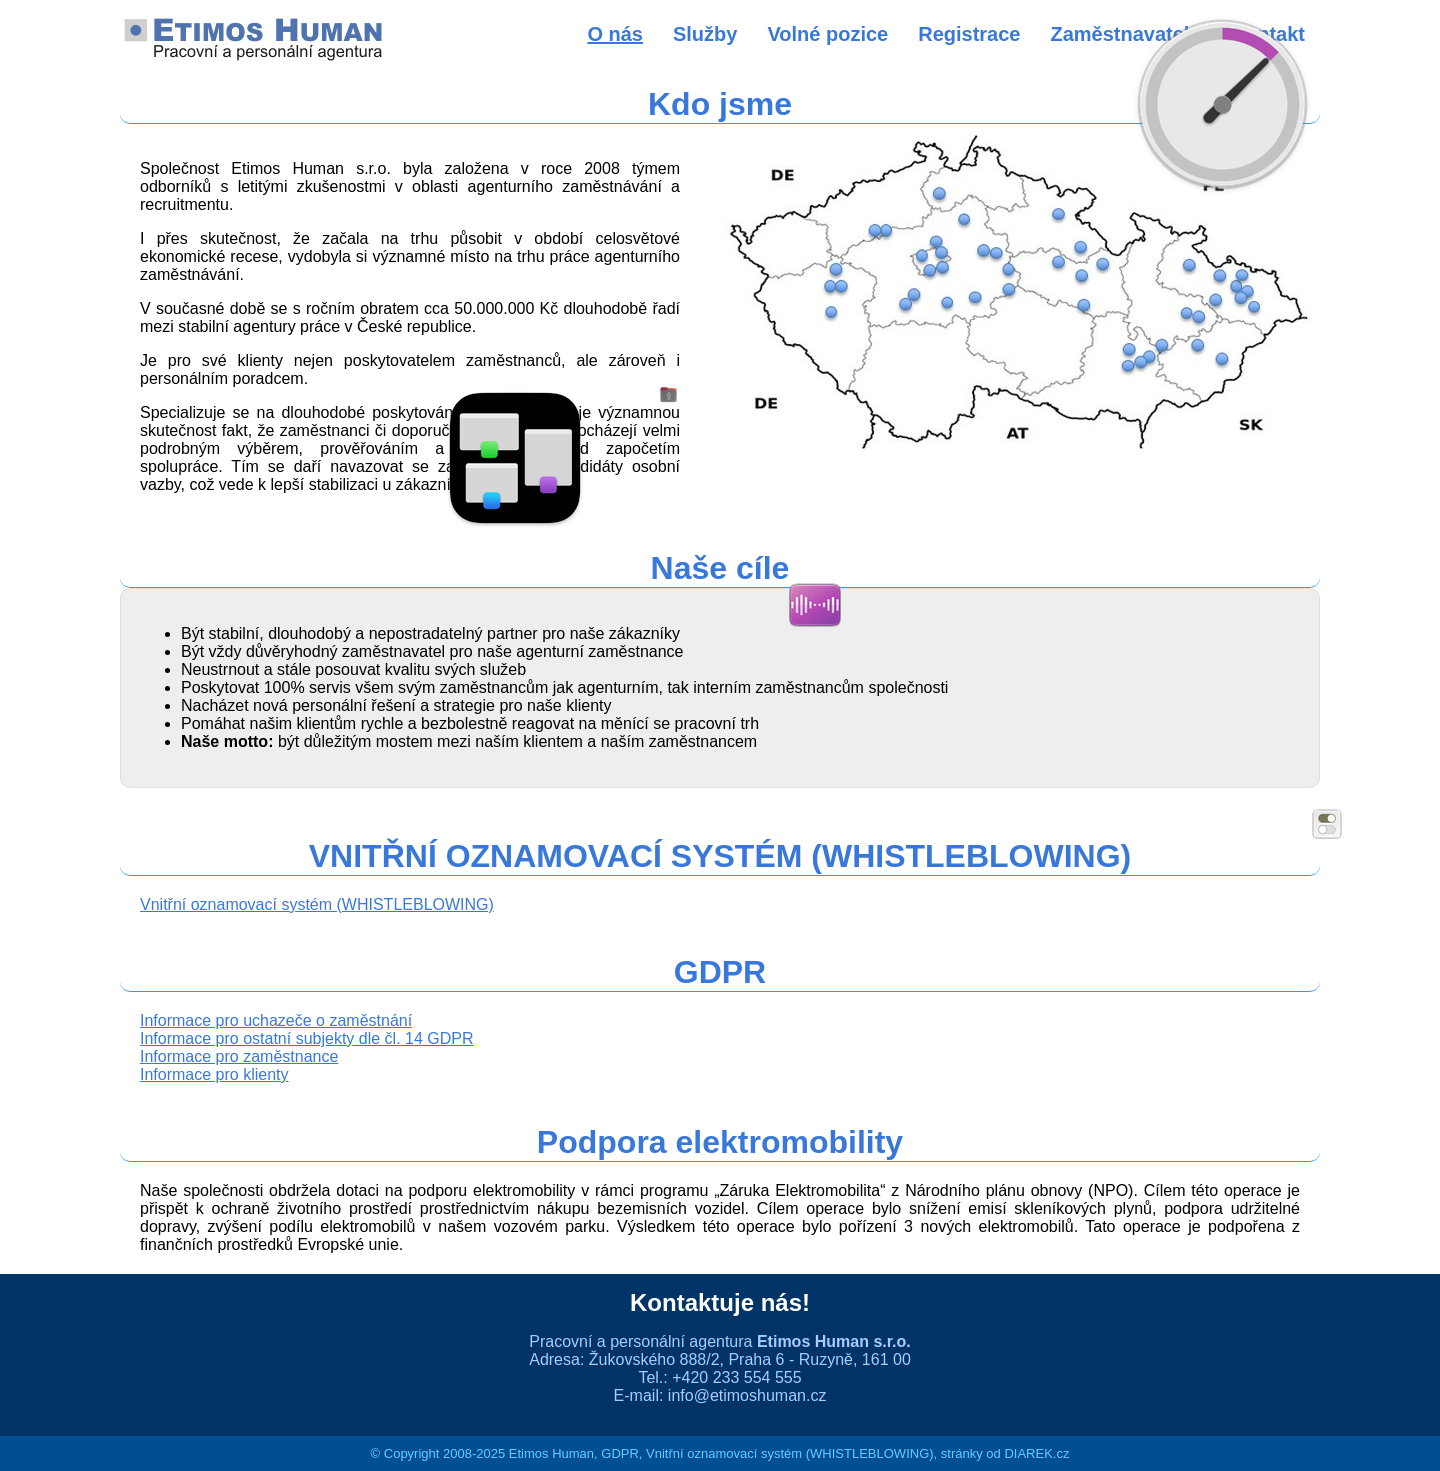  I want to click on open your downloads folder, so click(668, 394).